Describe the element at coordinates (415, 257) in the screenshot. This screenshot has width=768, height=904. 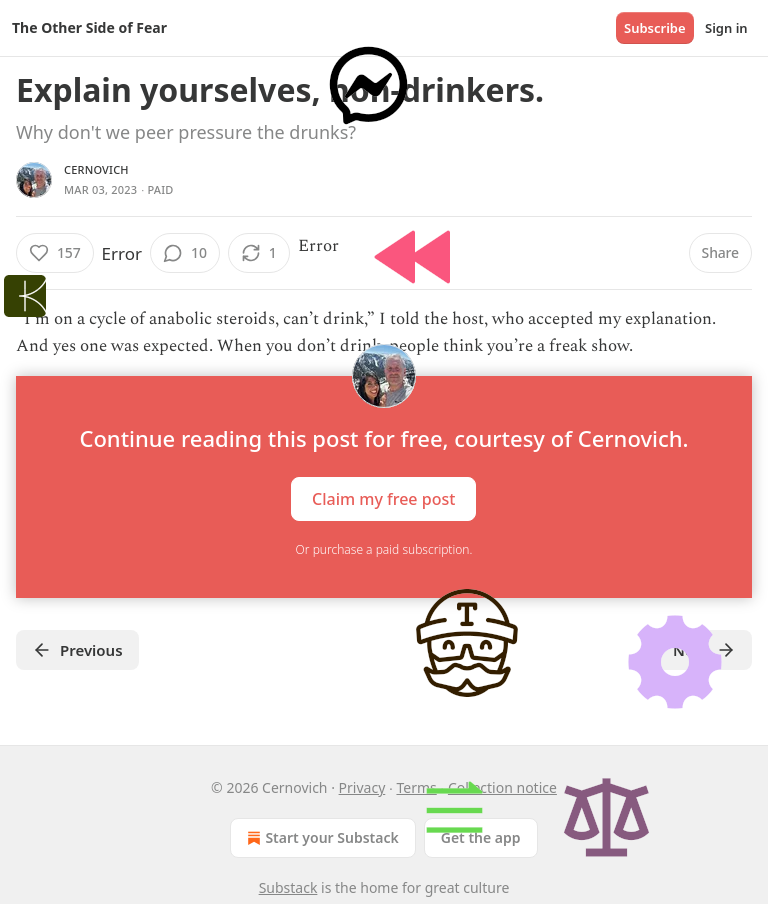
I see `rewind or skip backward in media playback` at that location.